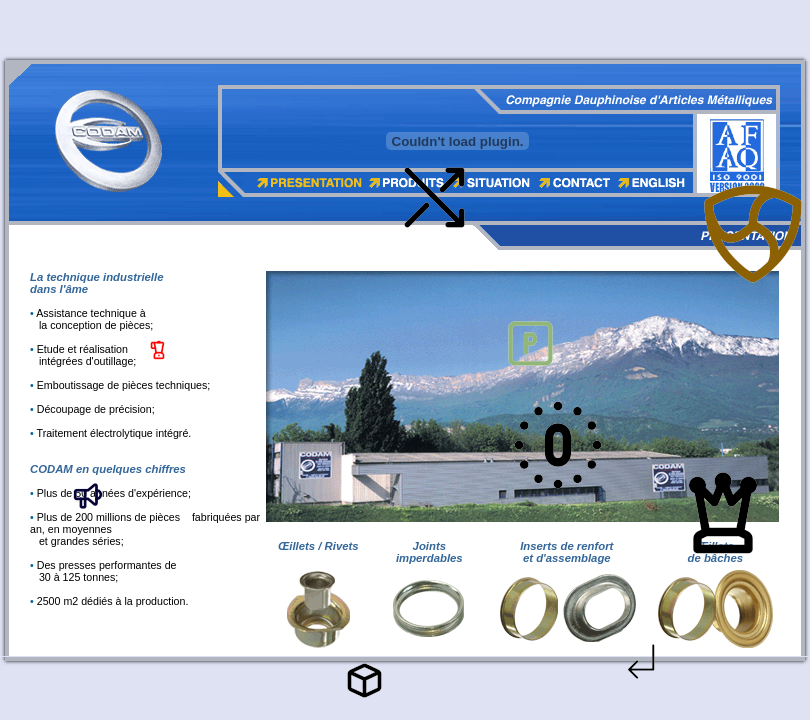 The image size is (810, 720). Describe the element at coordinates (88, 496) in the screenshot. I see `make an announcement or broadcast` at that location.